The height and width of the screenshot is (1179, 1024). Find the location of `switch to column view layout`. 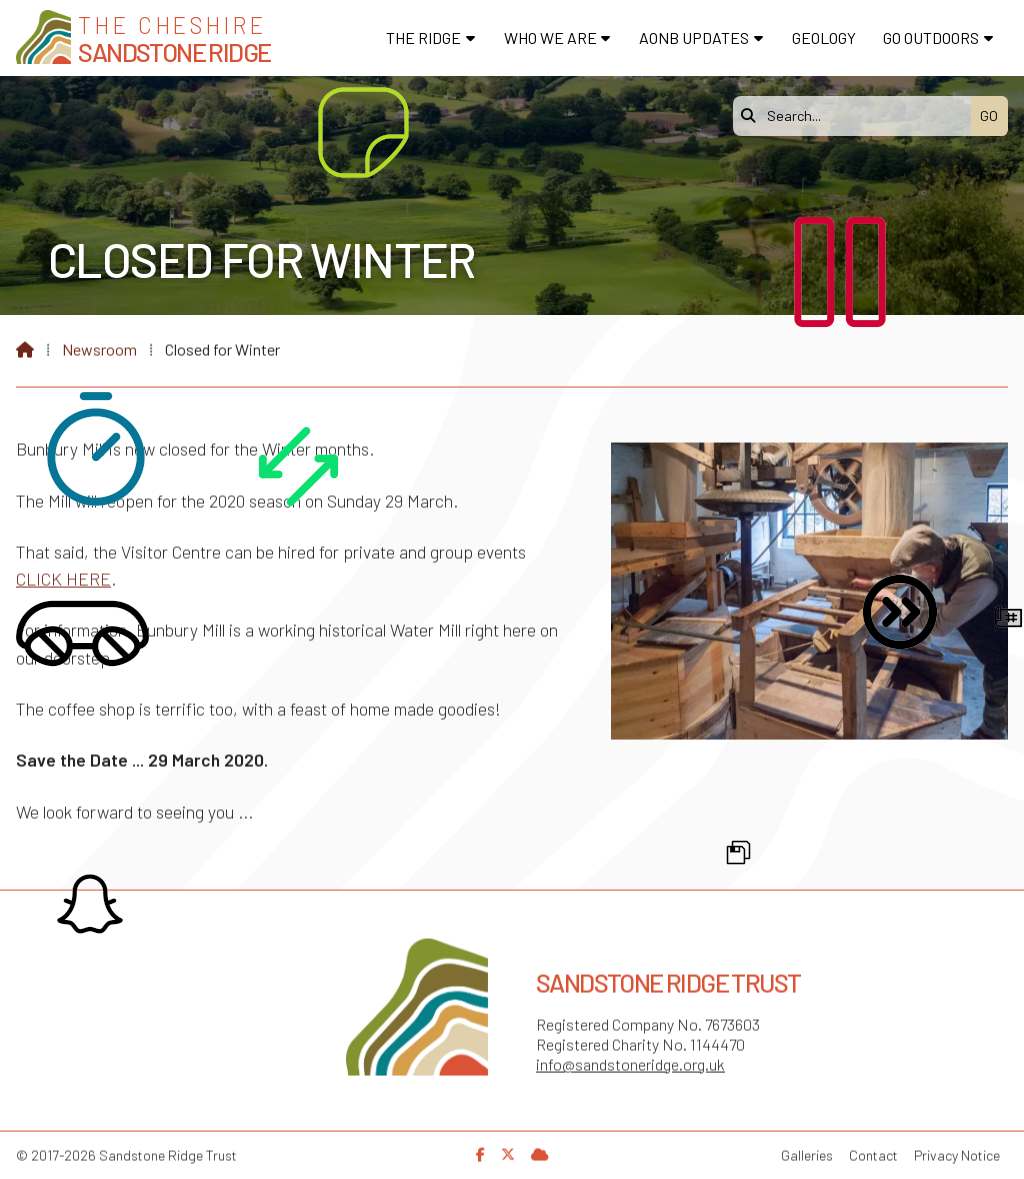

switch to column view layout is located at coordinates (840, 272).